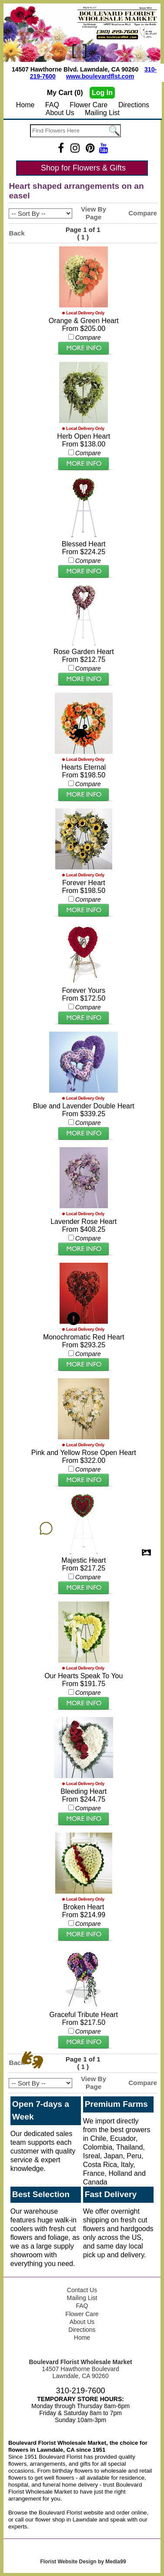 This screenshot has width=164, height=2576. I want to click on view panoramic photo, so click(146, 1552).